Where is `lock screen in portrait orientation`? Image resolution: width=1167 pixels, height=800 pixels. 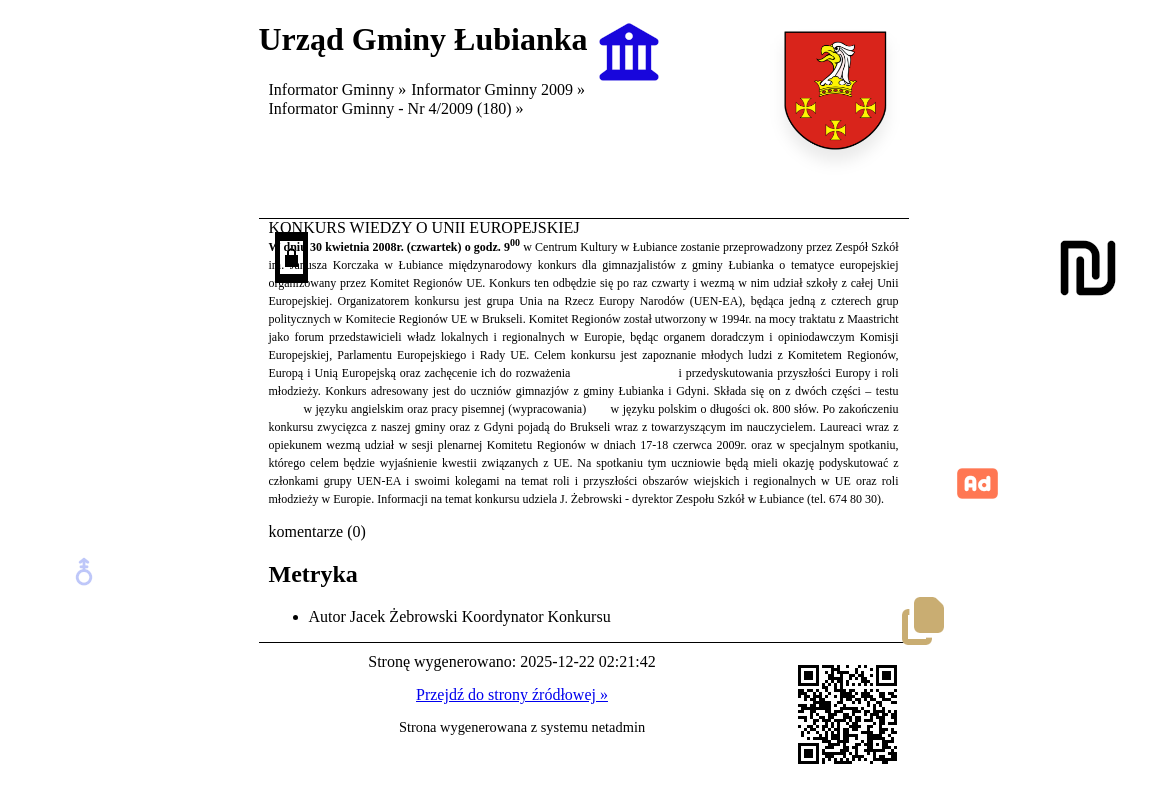
lock screen in portrait orientation is located at coordinates (291, 257).